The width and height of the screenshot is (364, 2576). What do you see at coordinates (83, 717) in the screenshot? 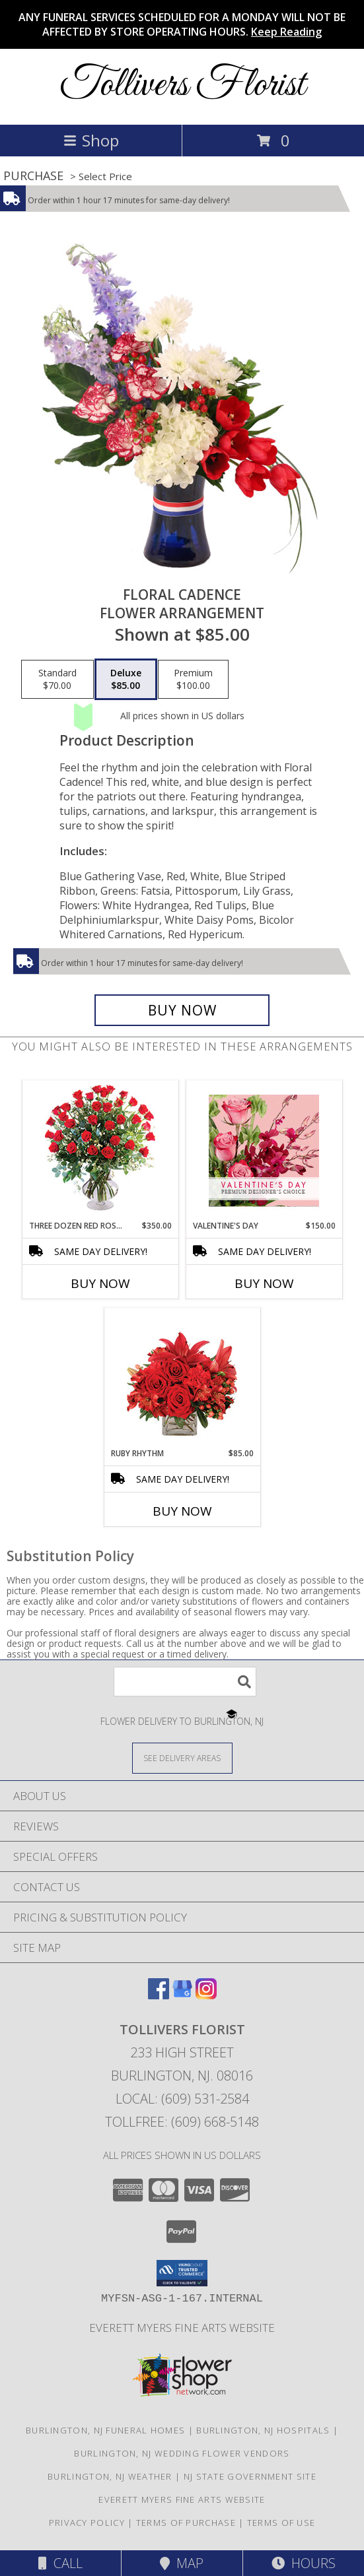
I see `indicates verified or certified status` at bounding box center [83, 717].